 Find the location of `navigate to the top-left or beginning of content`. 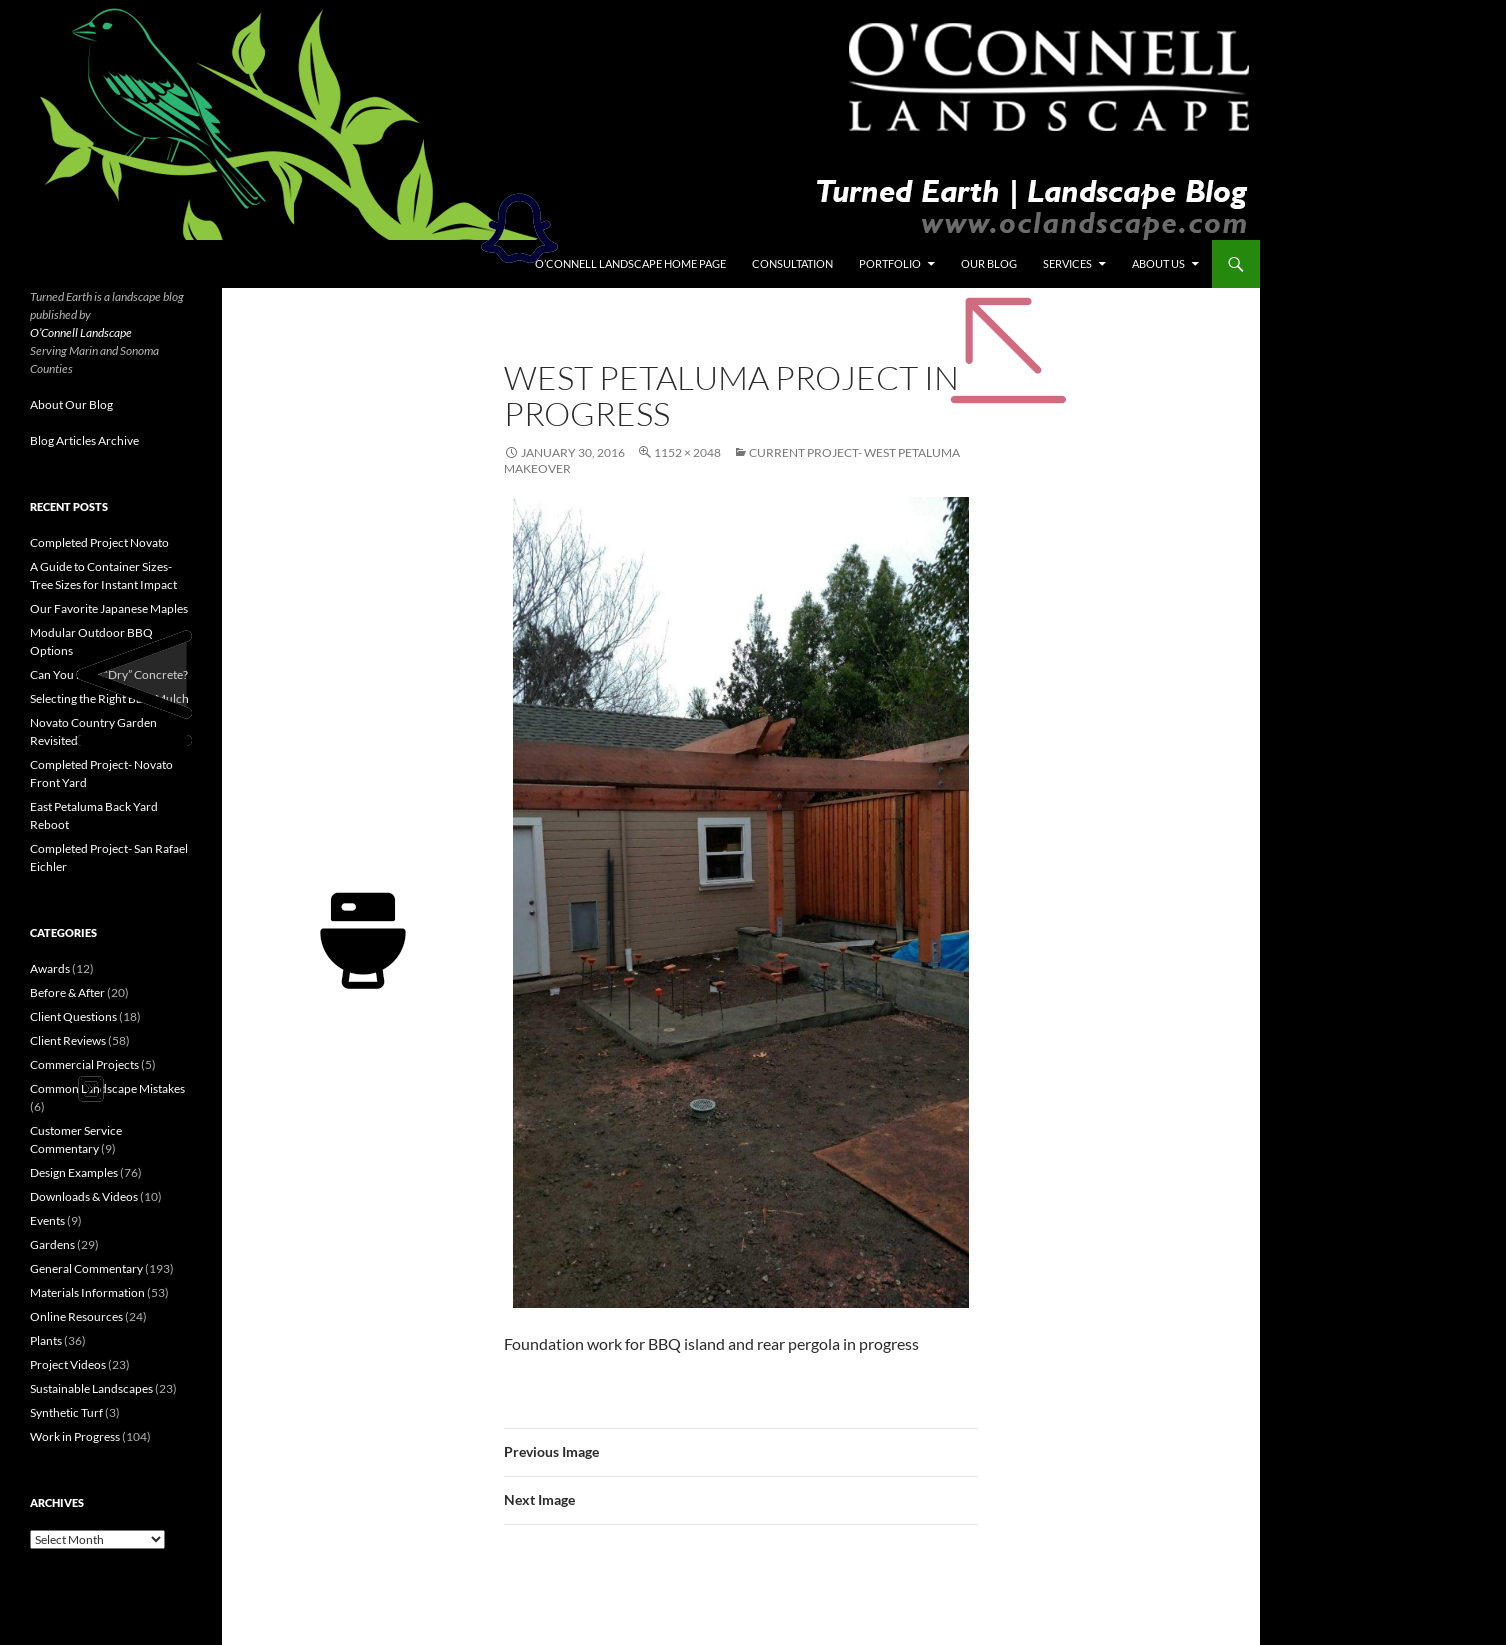

navigate to the top-left or beginning of content is located at coordinates (1003, 350).